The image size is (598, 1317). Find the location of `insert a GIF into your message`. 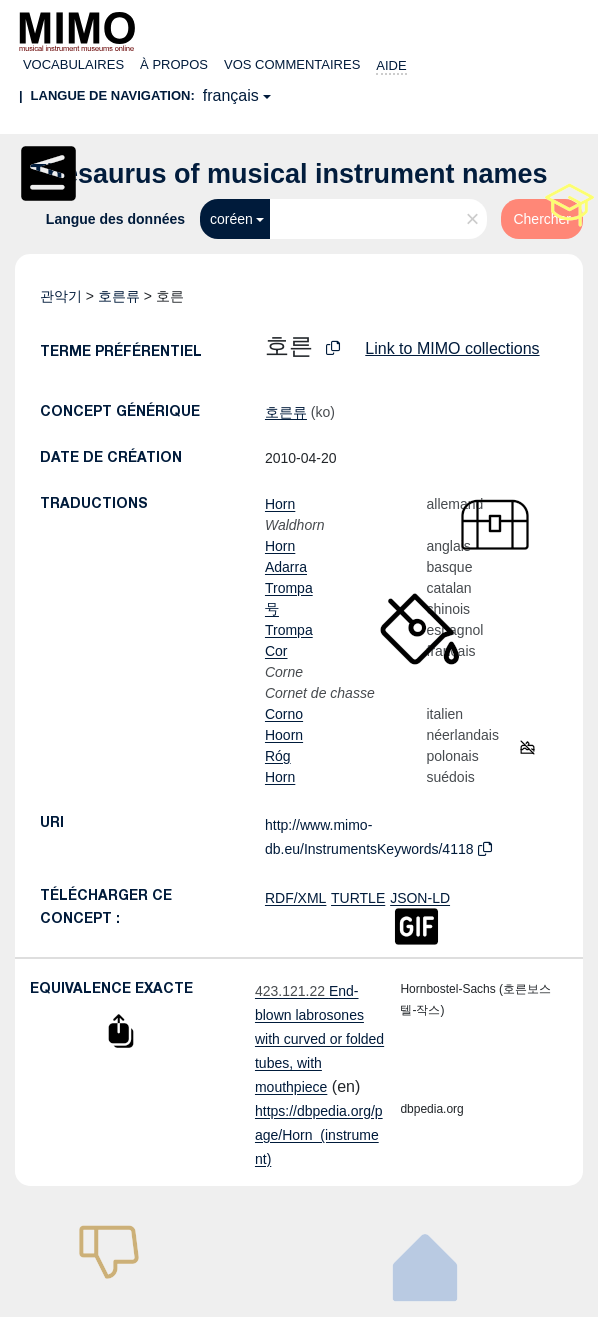

insert a GIF into your message is located at coordinates (416, 926).